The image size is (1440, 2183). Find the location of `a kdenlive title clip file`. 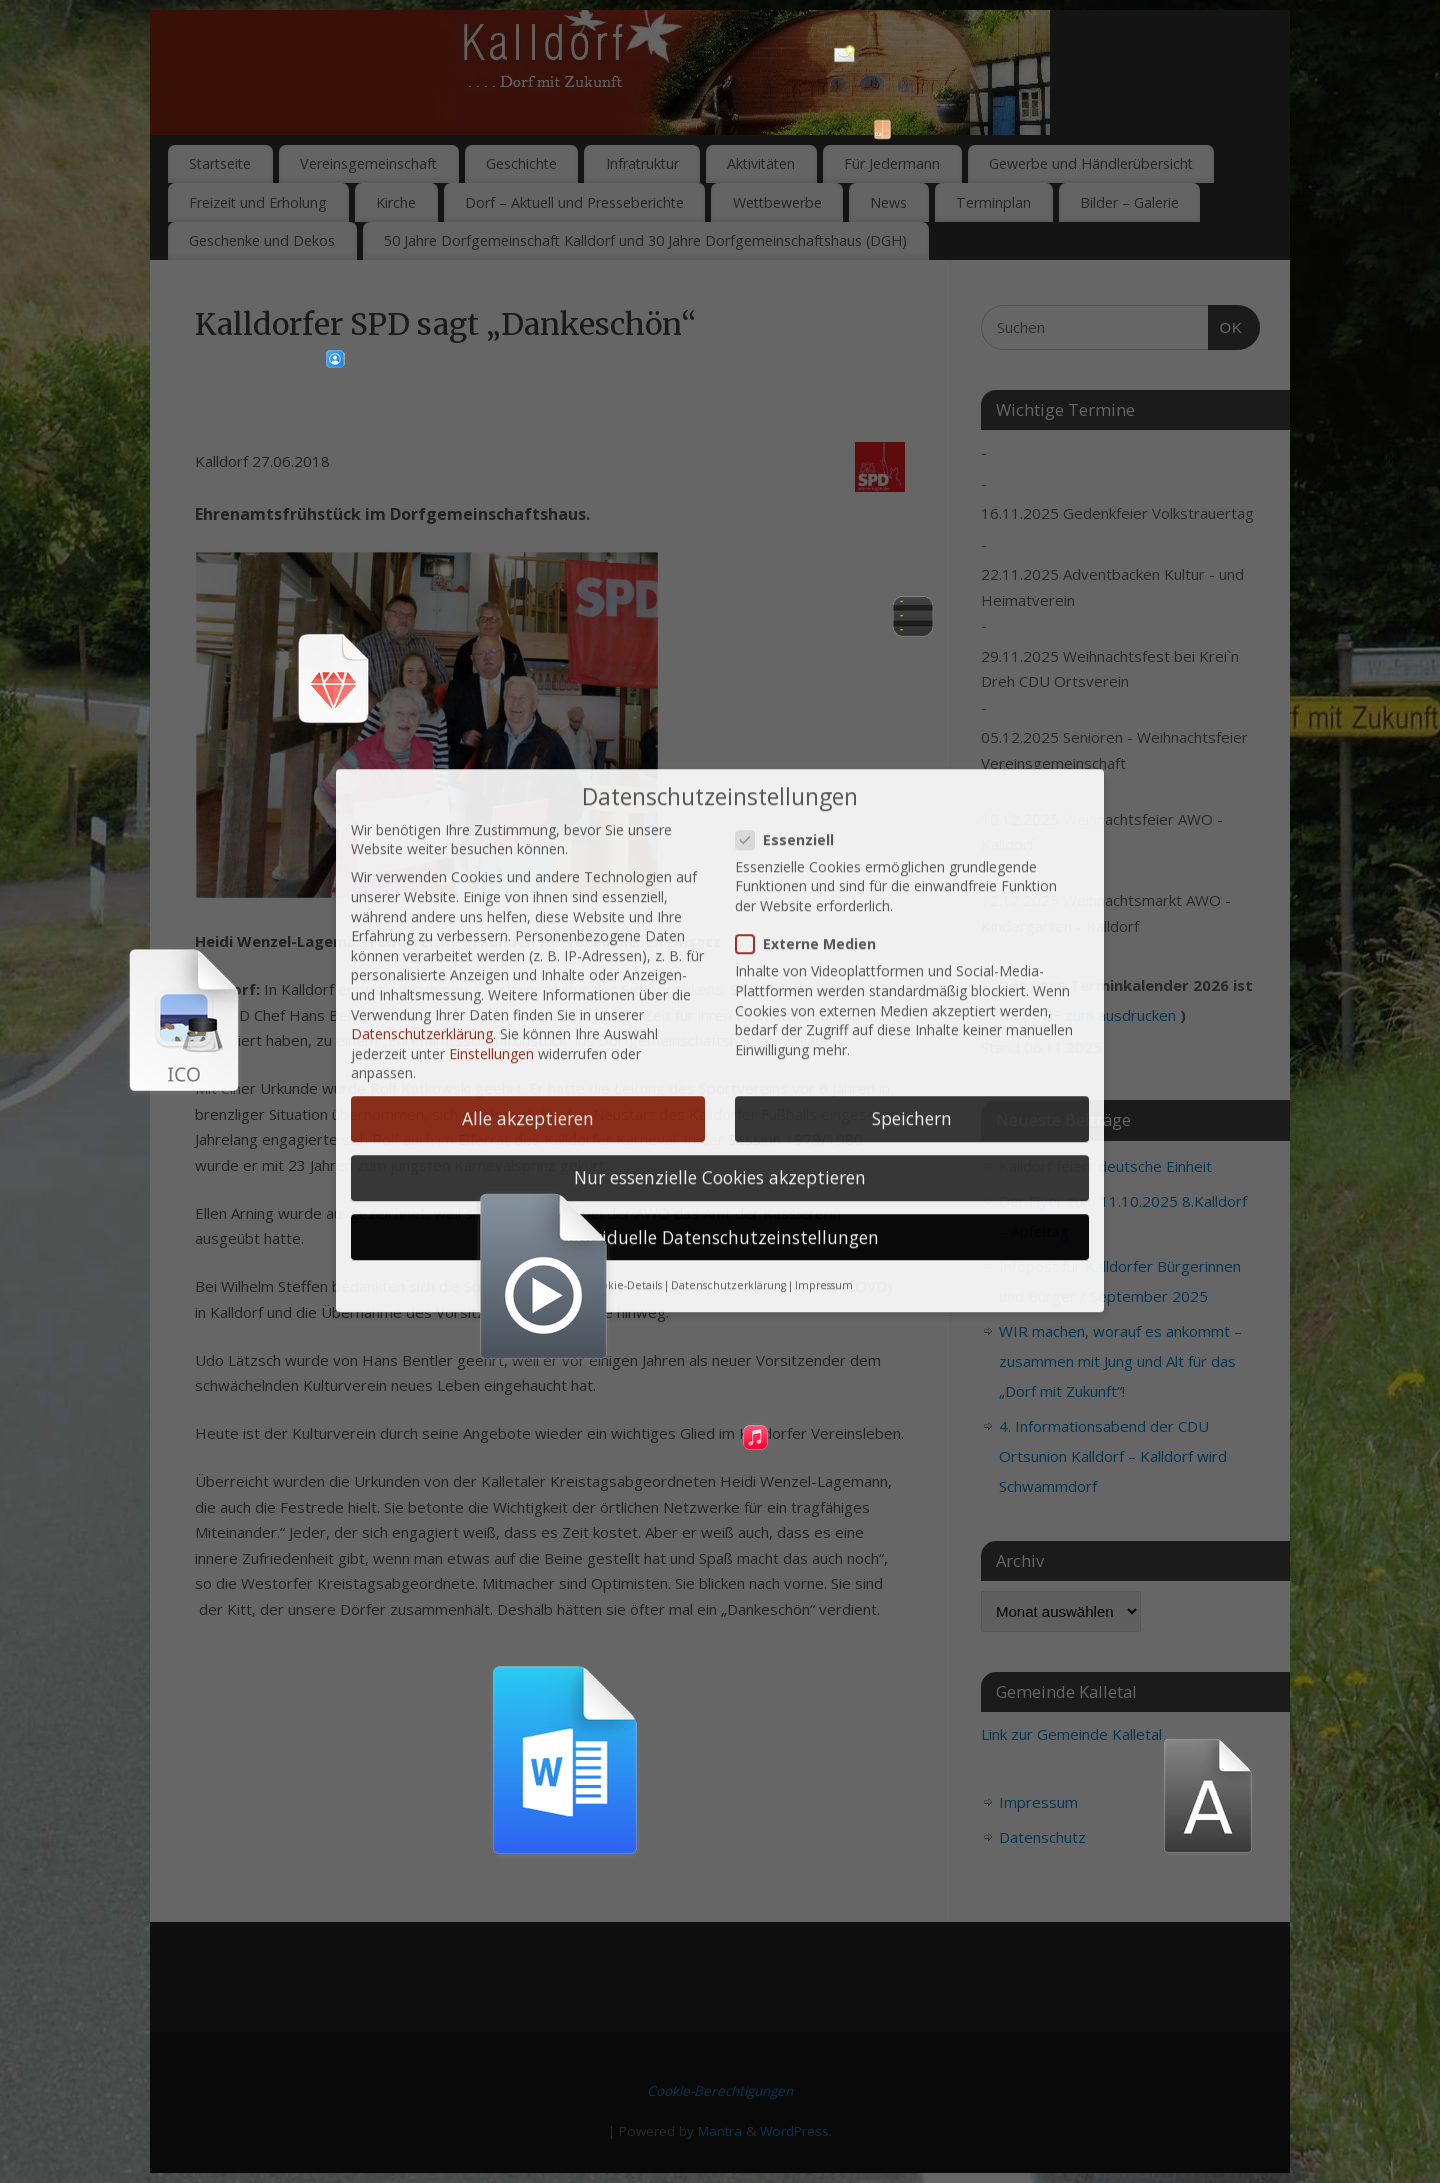

a kdenlive title clip file is located at coordinates (543, 1279).